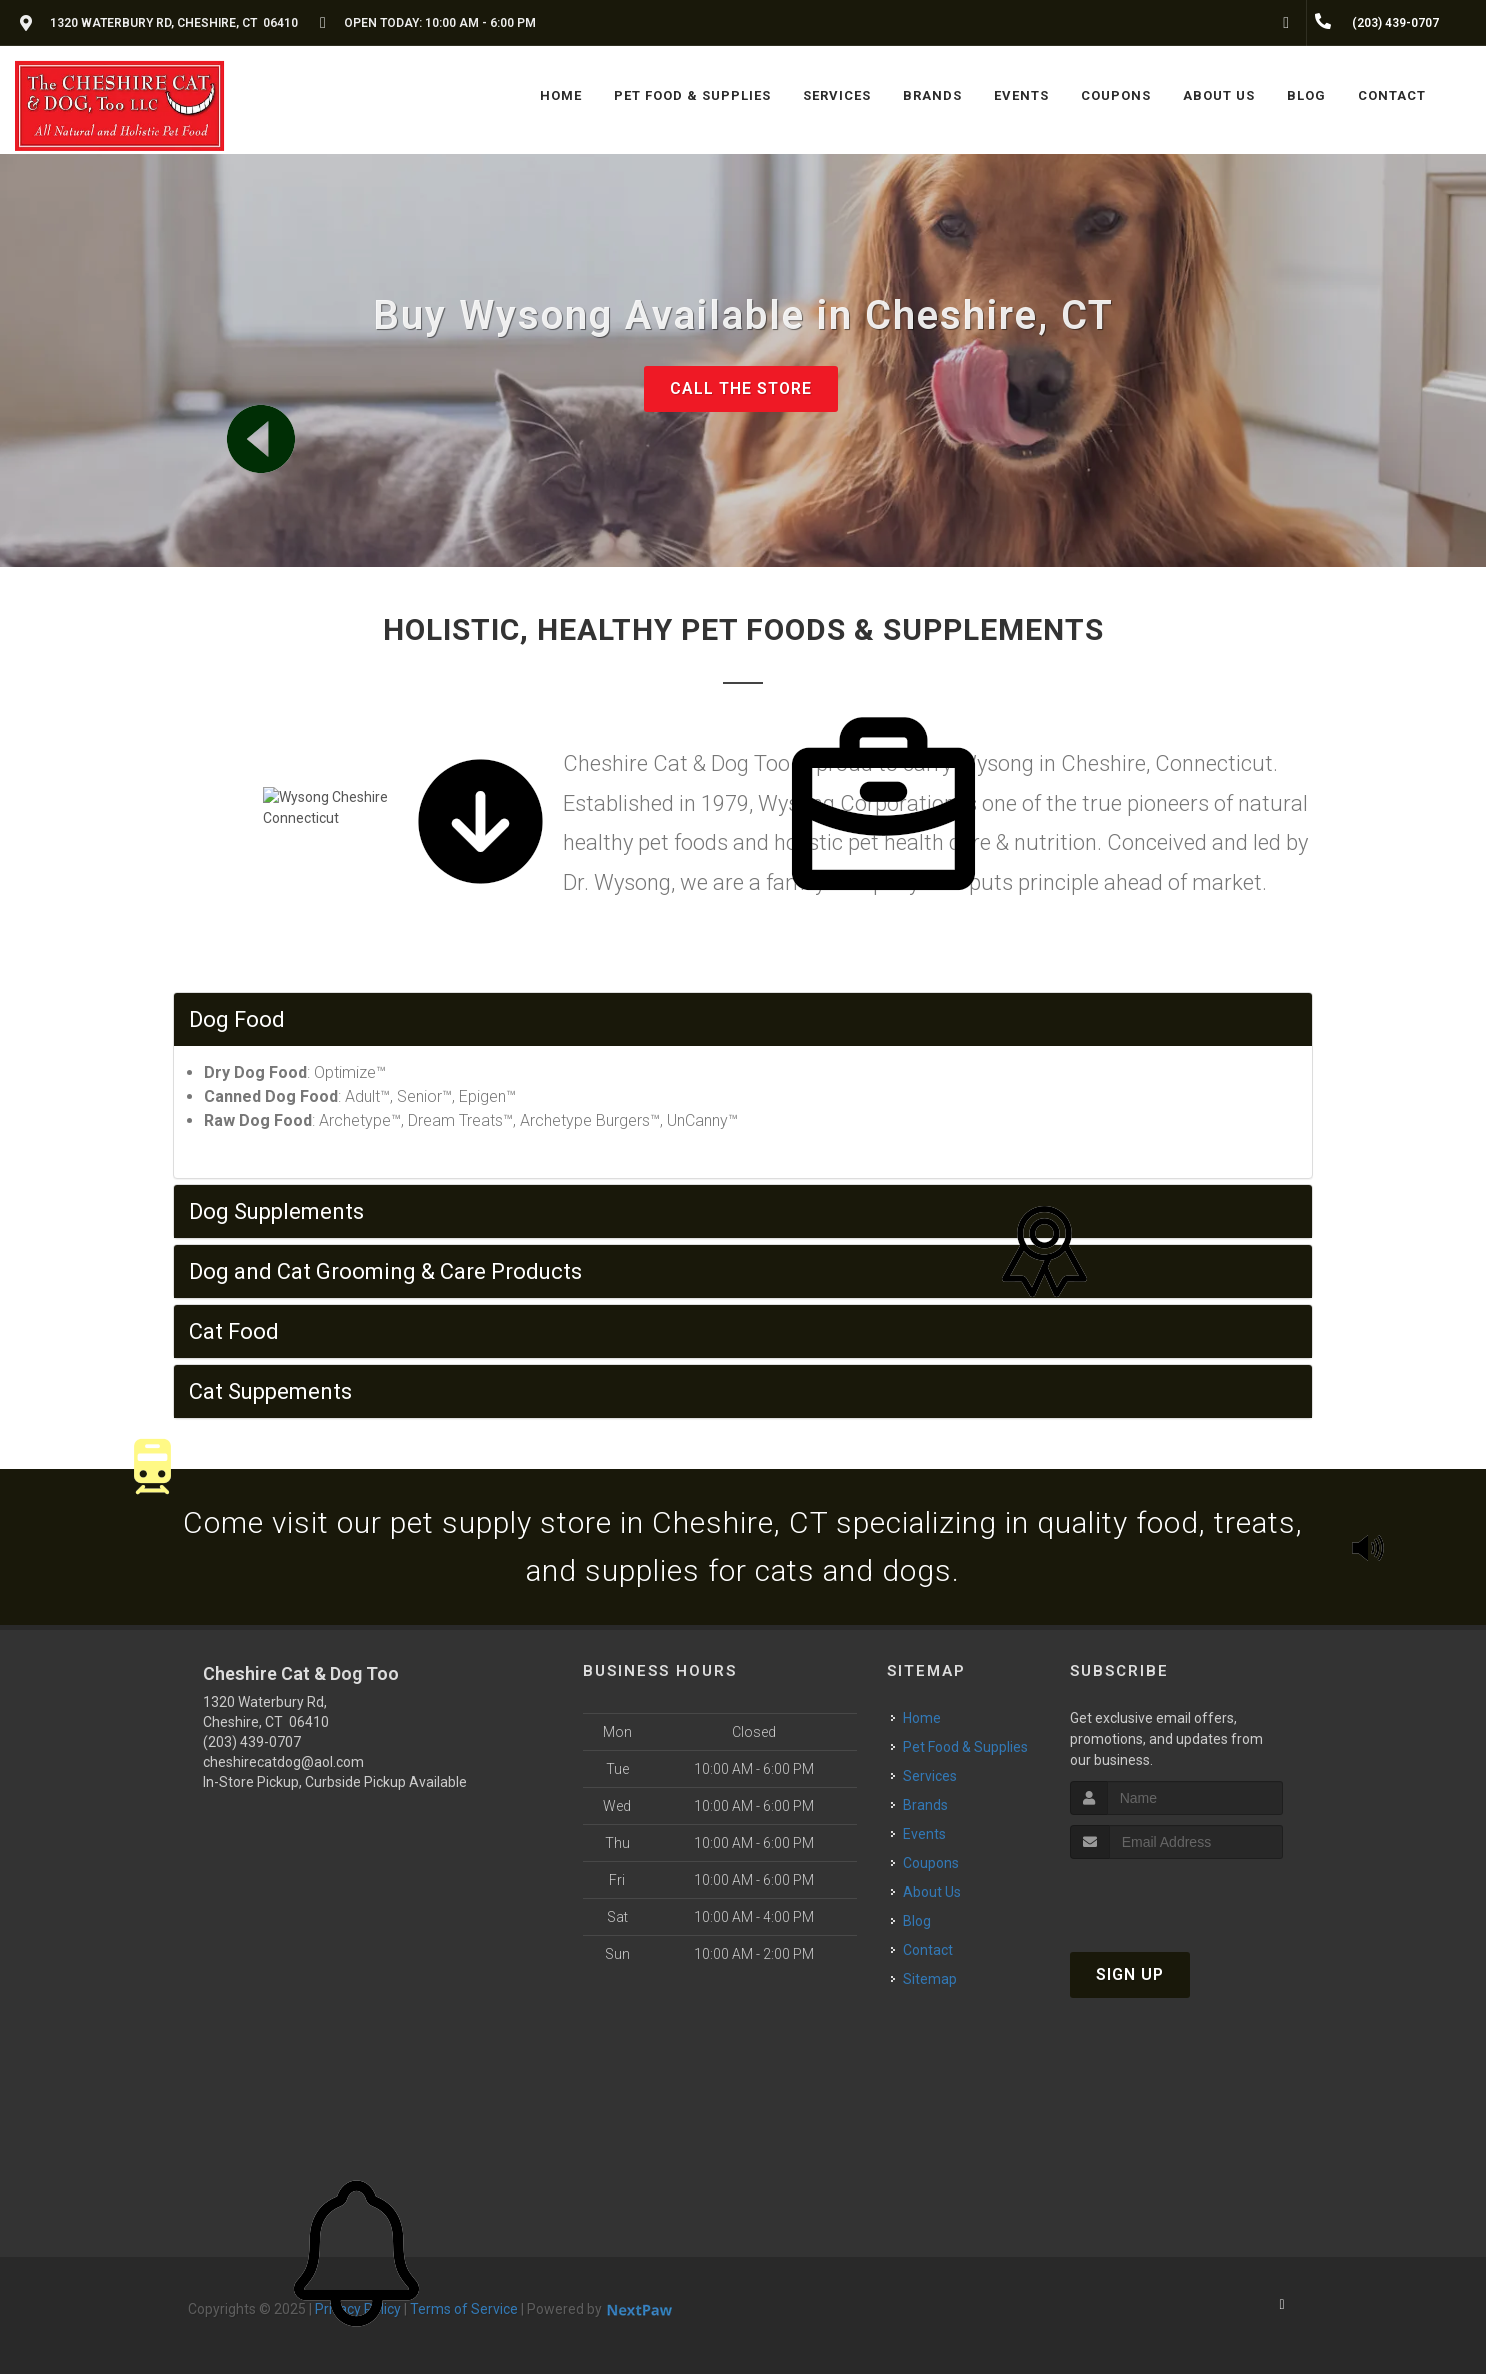 Image resolution: width=1486 pixels, height=2374 pixels. What do you see at coordinates (1044, 1251) in the screenshot?
I see `view achievements or awards` at bounding box center [1044, 1251].